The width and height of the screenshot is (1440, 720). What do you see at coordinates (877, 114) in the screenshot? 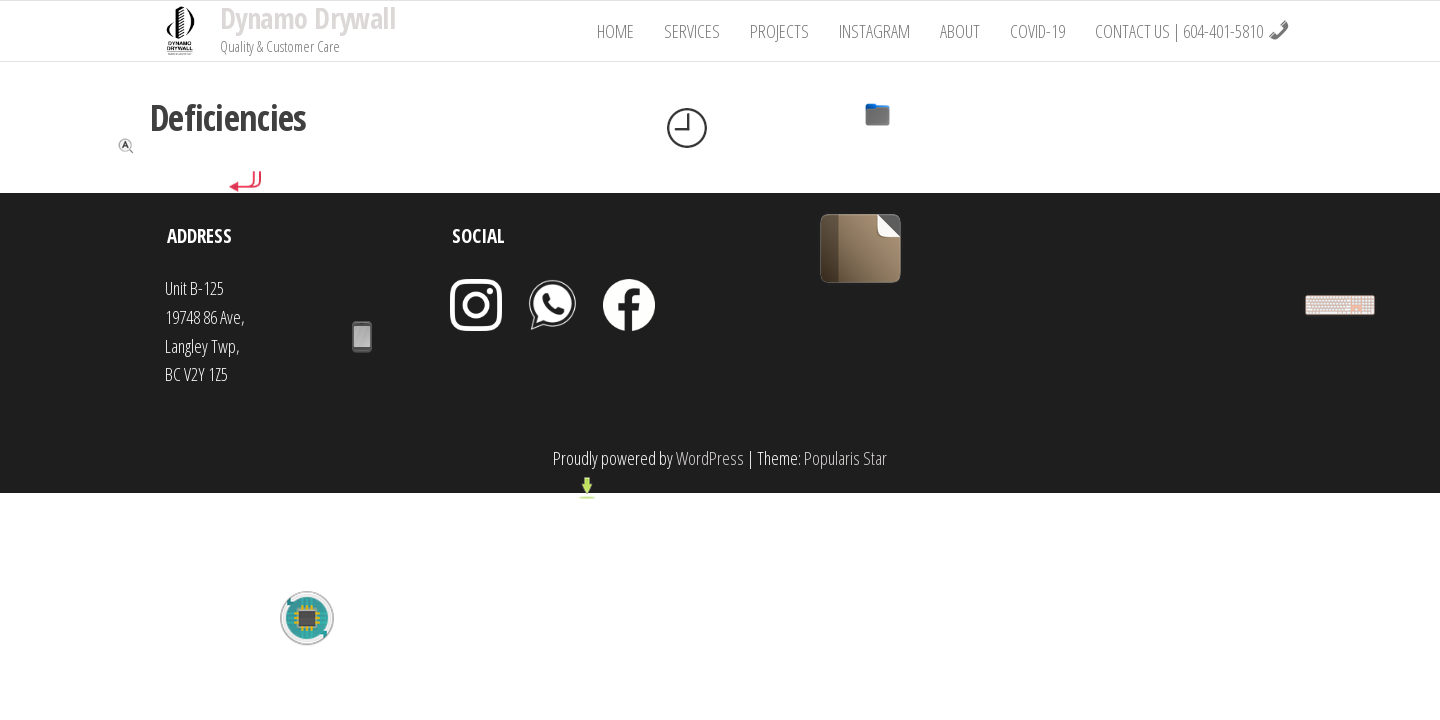
I see `open a folder or directory` at bounding box center [877, 114].